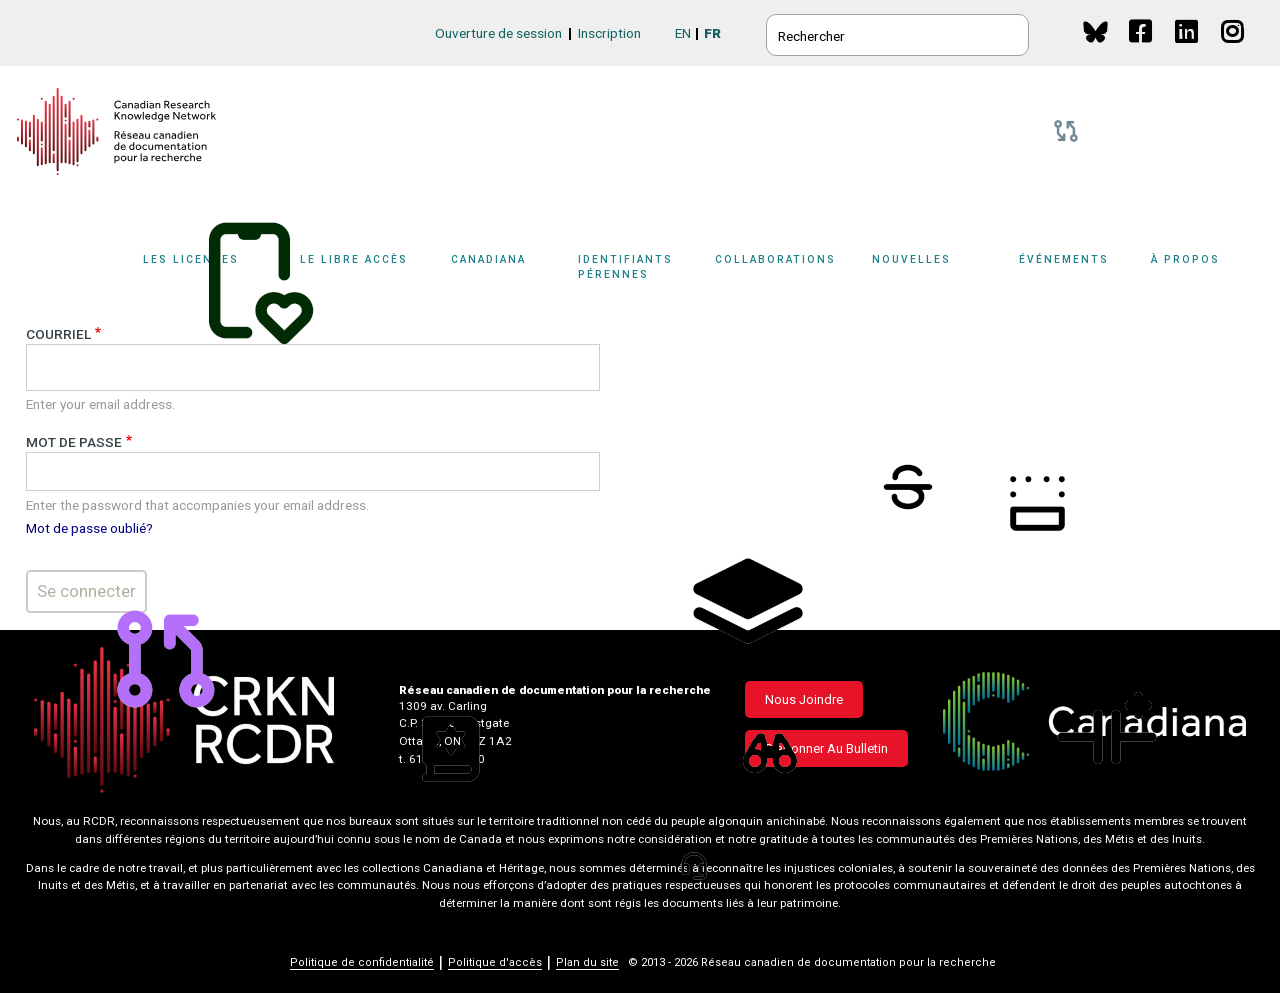 The height and width of the screenshot is (993, 1280). What do you see at coordinates (249, 280) in the screenshot?
I see `add device to favorites` at bounding box center [249, 280].